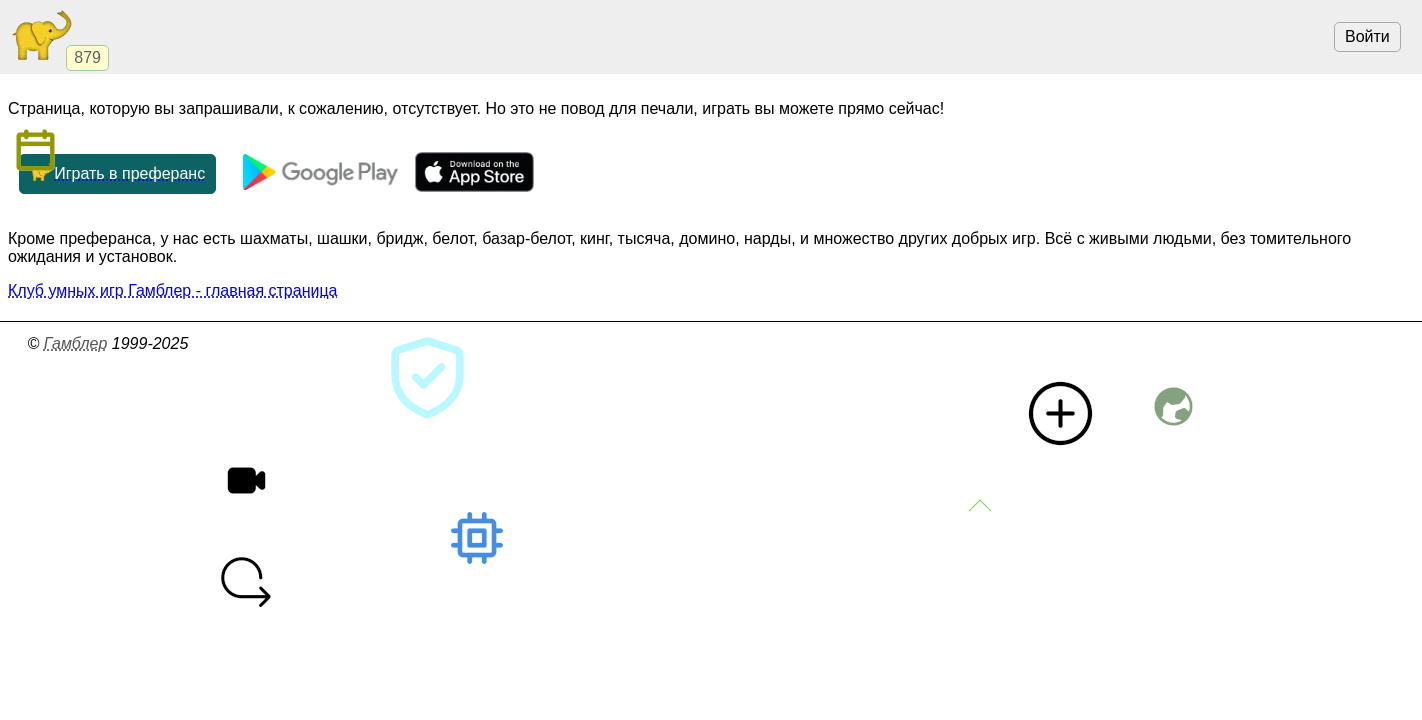 This screenshot has width=1422, height=720. Describe the element at coordinates (1060, 413) in the screenshot. I see `add a new item` at that location.